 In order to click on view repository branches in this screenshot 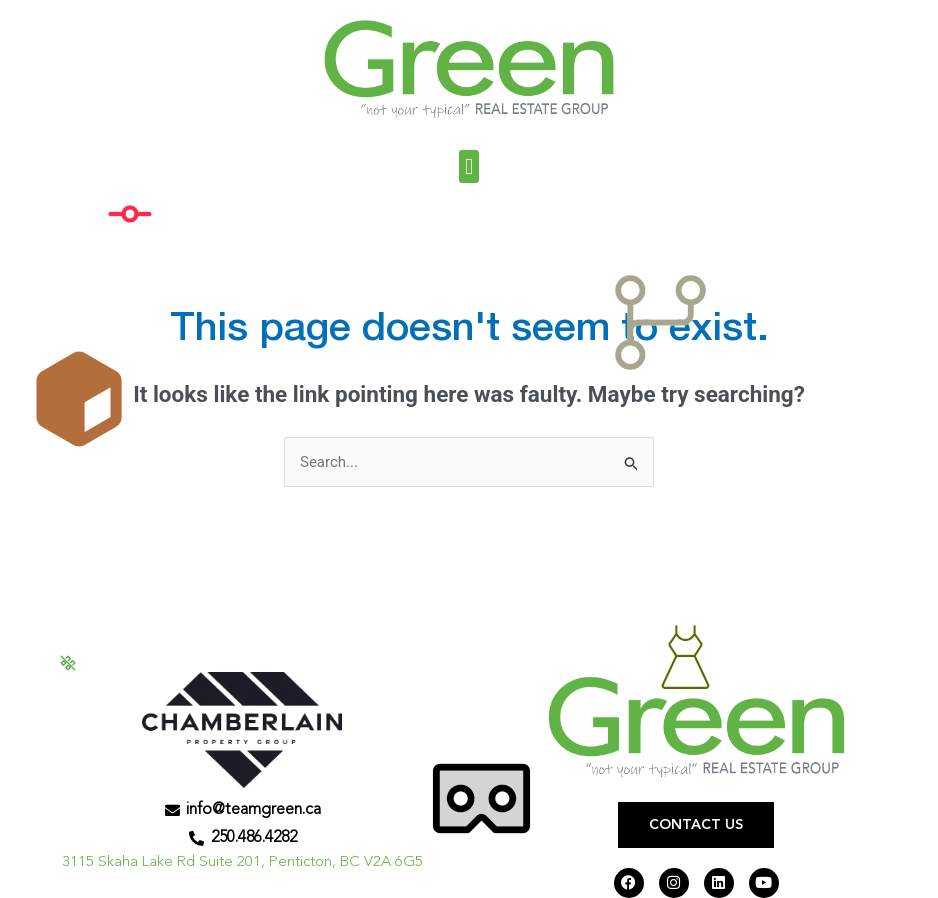, I will do `click(654, 322)`.